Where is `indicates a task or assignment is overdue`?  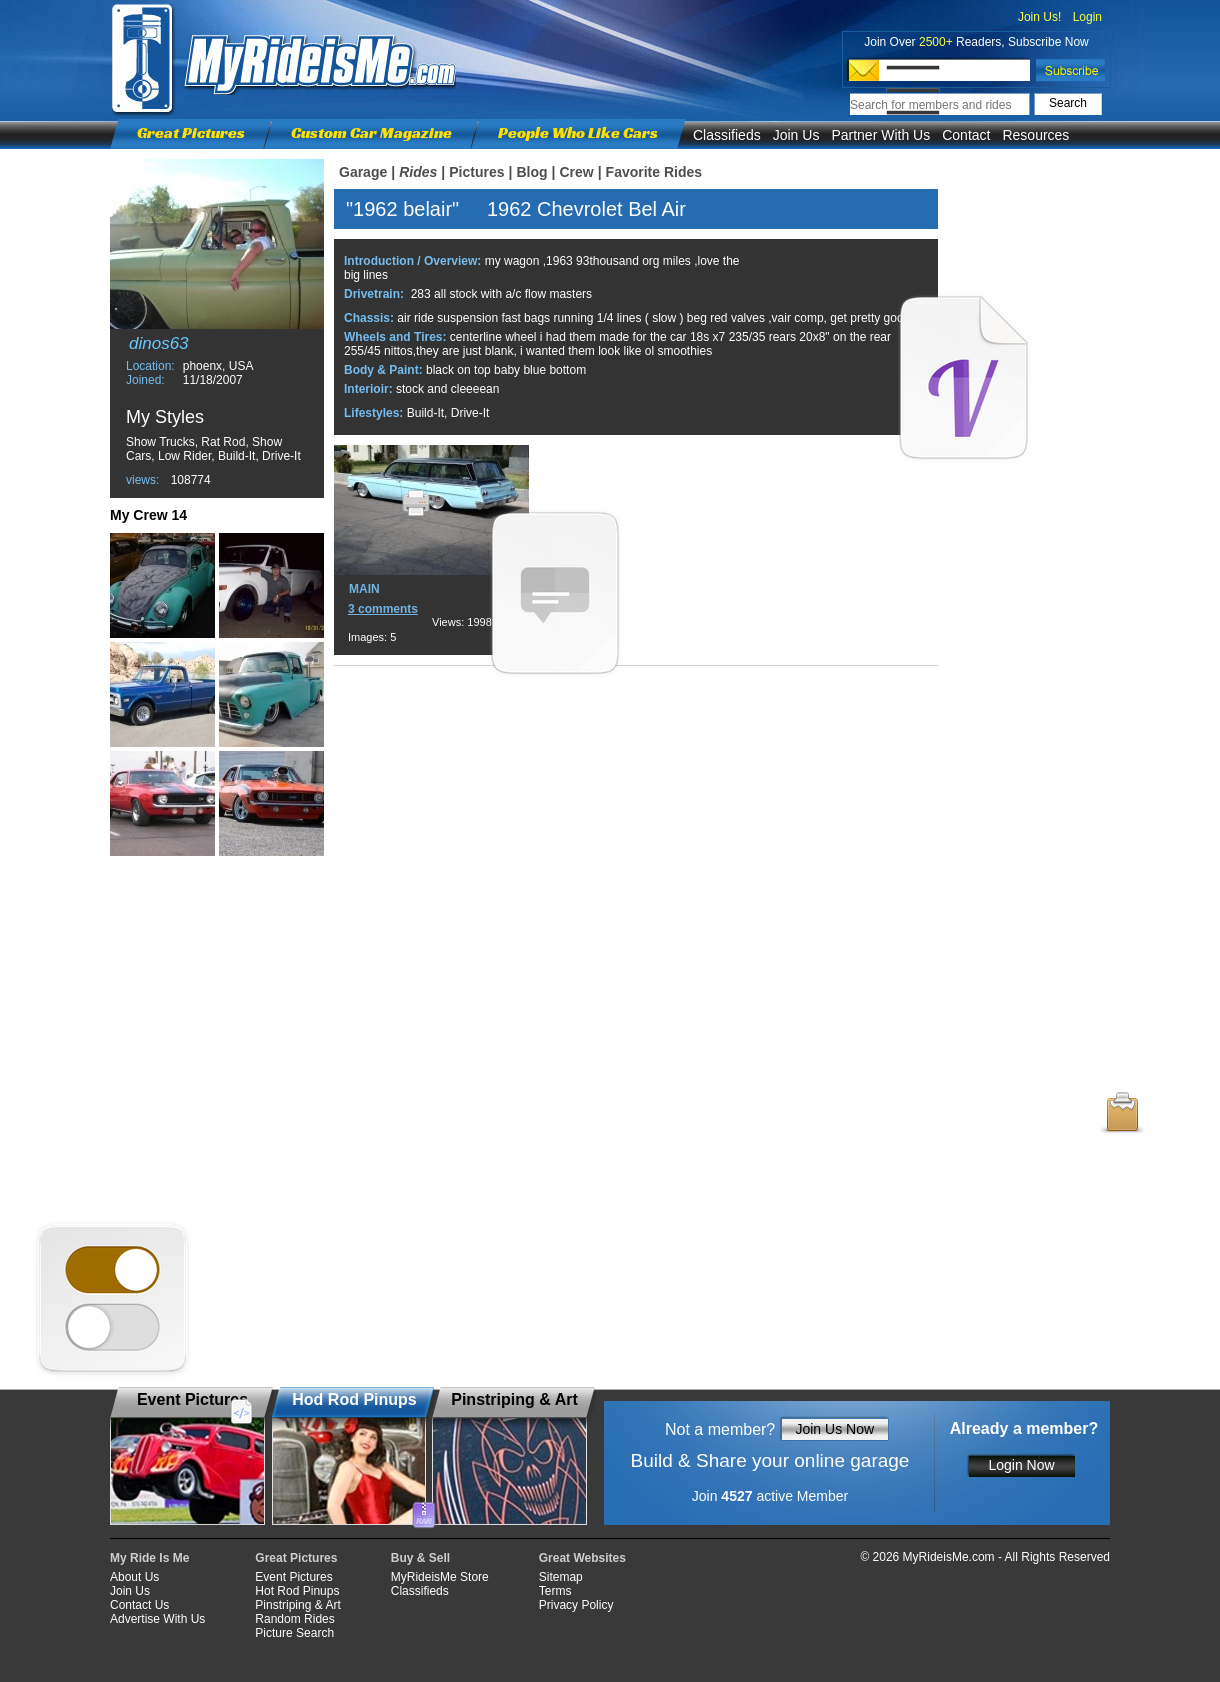
indicates a task or assignment is overdue is located at coordinates (1122, 1112).